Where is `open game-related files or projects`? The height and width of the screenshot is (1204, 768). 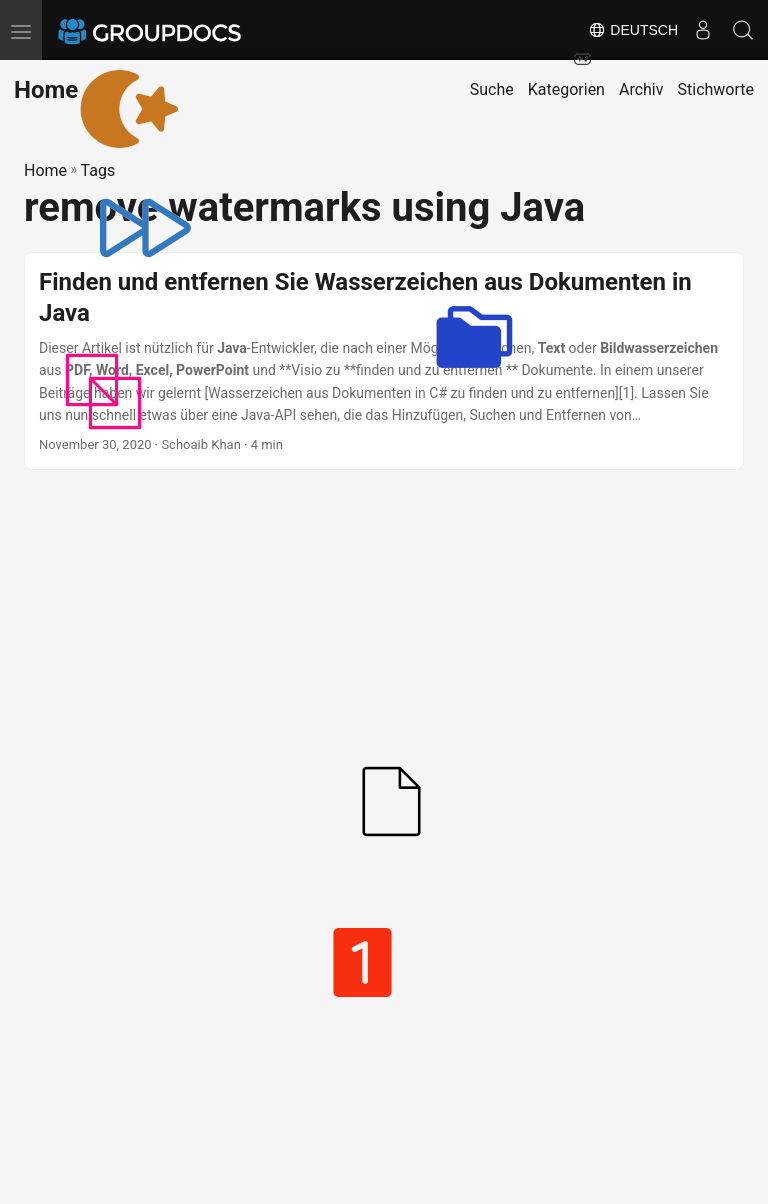
open game-related files or projects is located at coordinates (582, 58).